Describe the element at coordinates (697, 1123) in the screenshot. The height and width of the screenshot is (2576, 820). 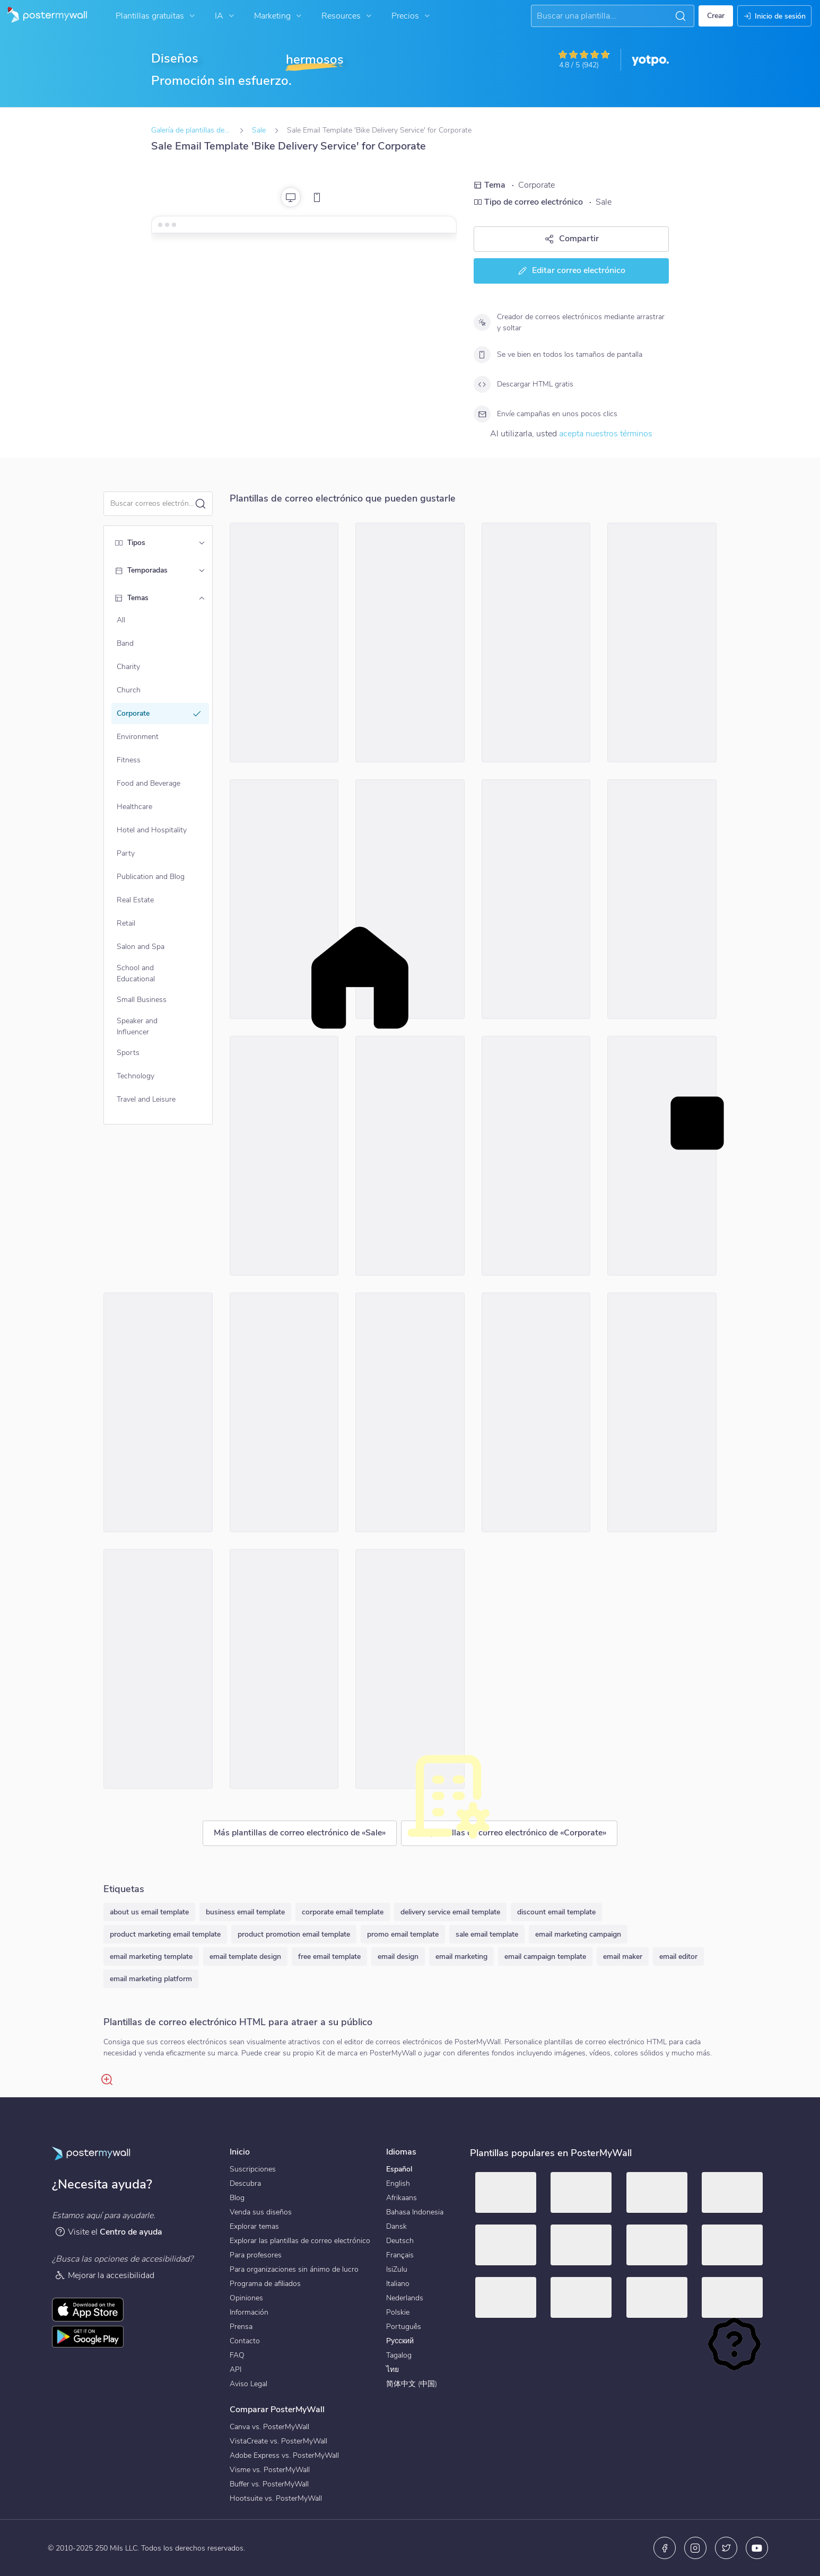
I see `stop or halt media playback` at that location.